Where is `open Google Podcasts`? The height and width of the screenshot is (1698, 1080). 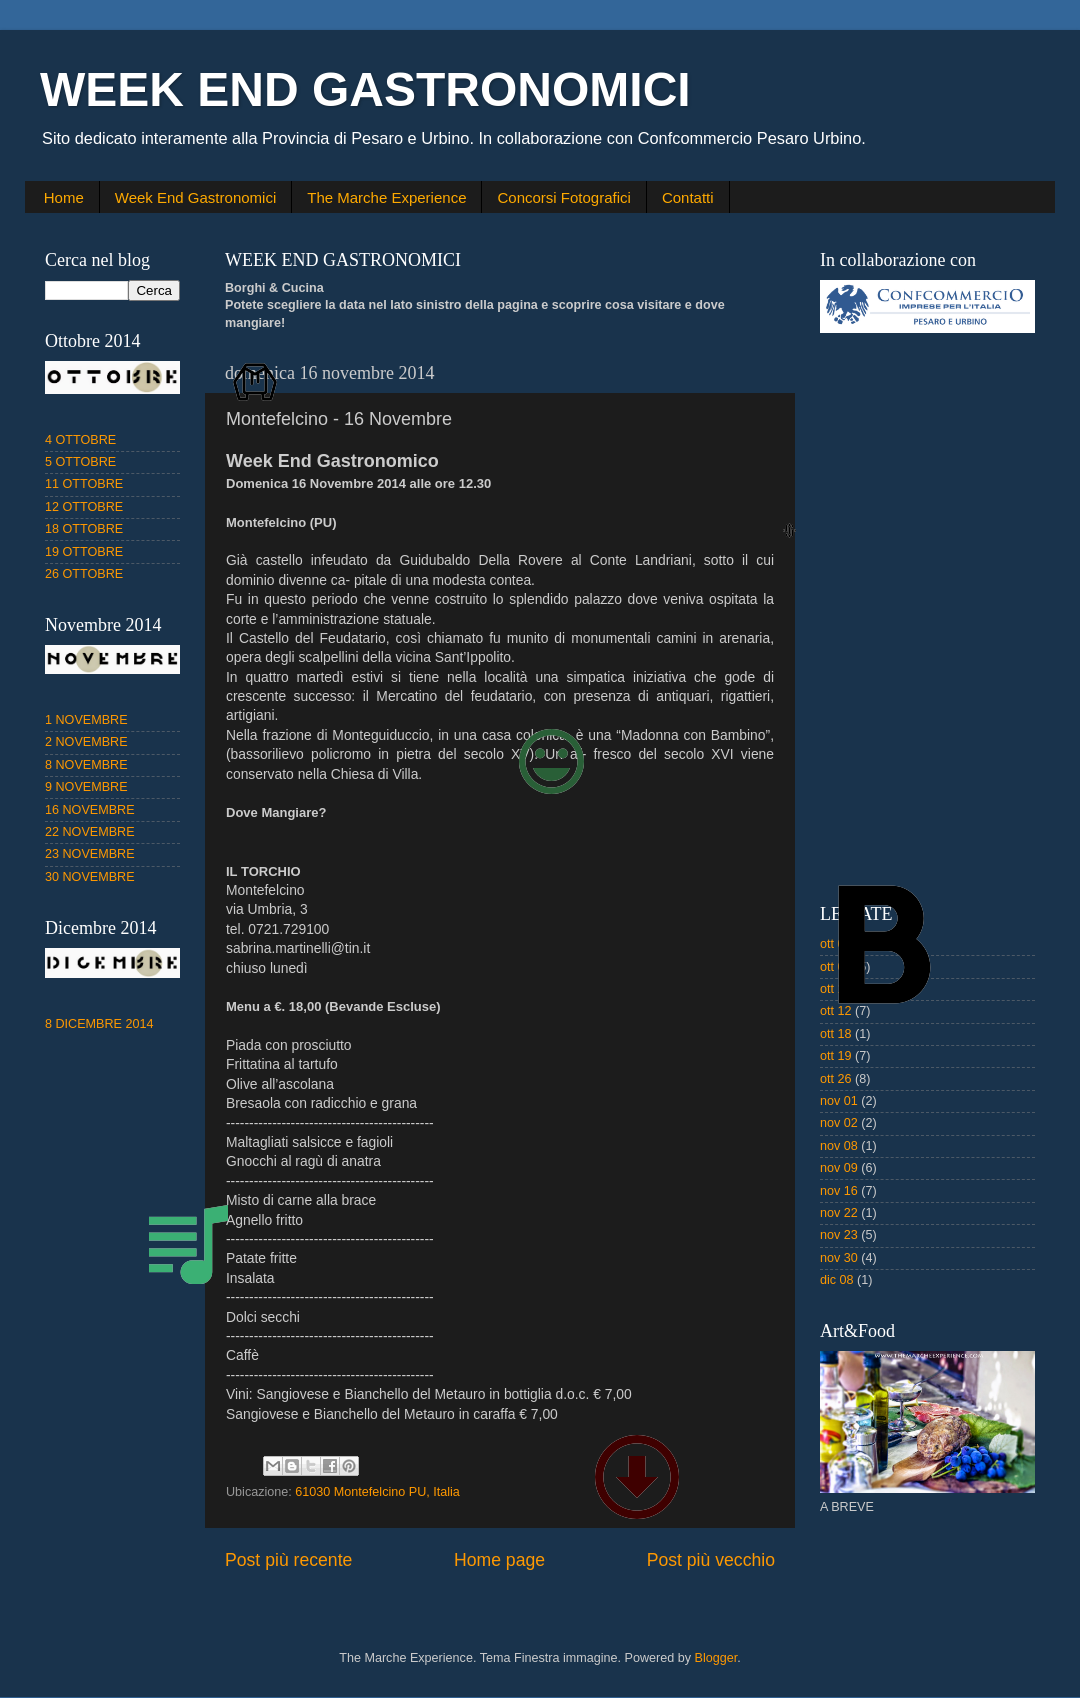 open Google Podcasts is located at coordinates (789, 530).